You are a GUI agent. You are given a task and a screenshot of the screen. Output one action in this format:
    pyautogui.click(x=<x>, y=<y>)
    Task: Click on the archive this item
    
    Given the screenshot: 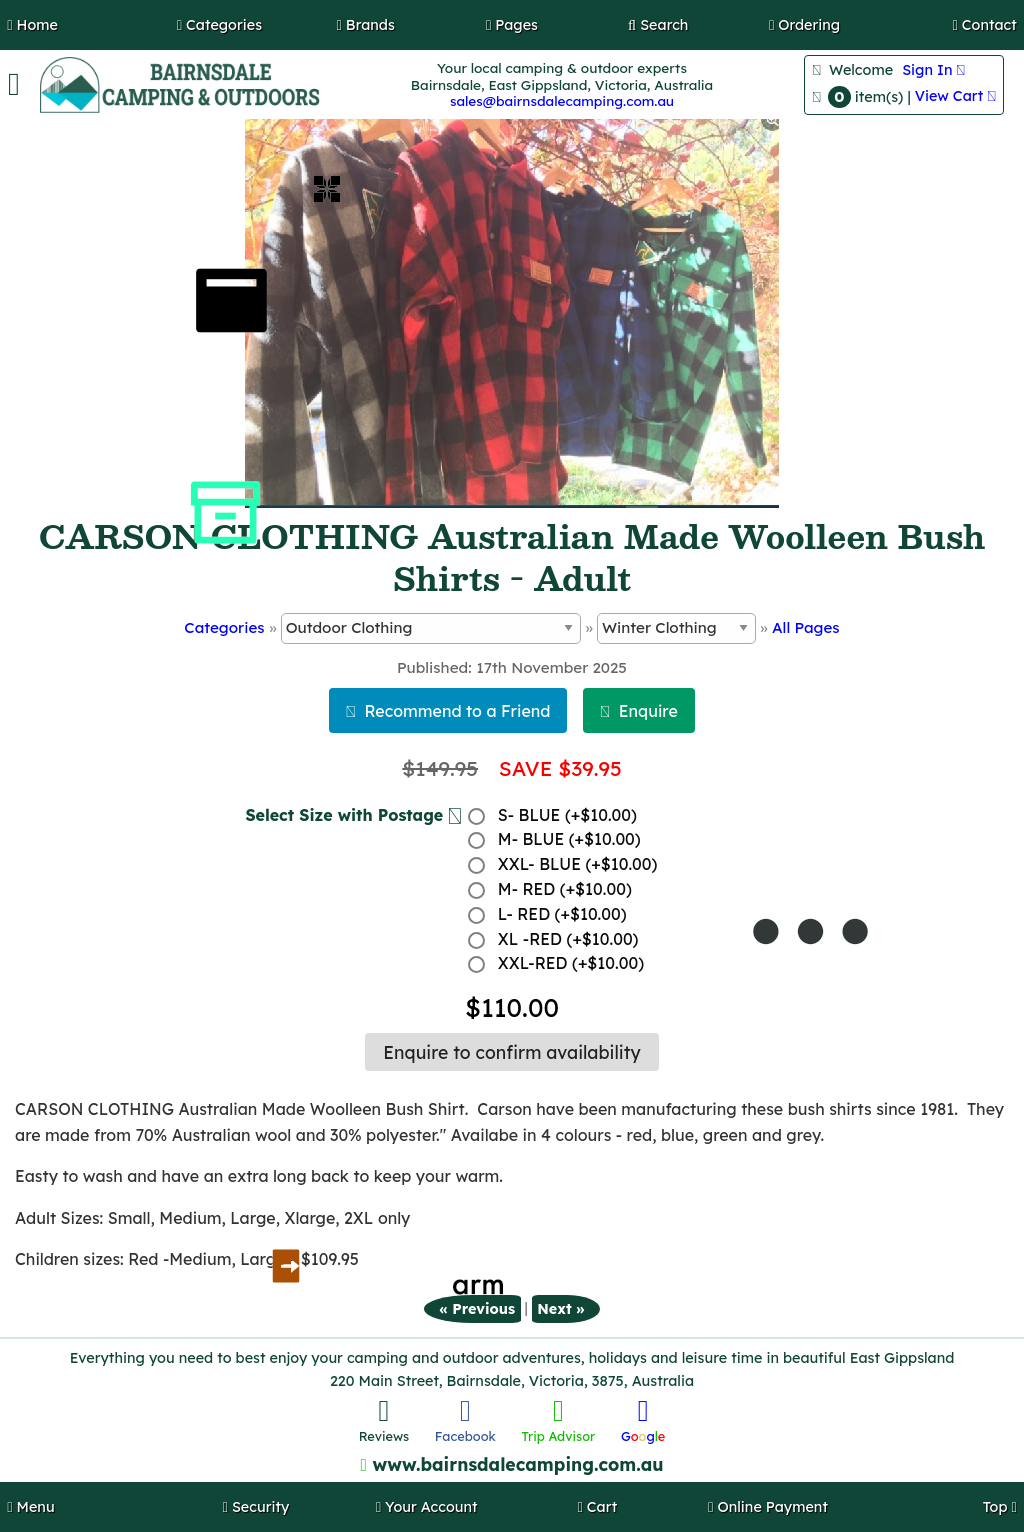 What is the action you would take?
    pyautogui.click(x=225, y=512)
    